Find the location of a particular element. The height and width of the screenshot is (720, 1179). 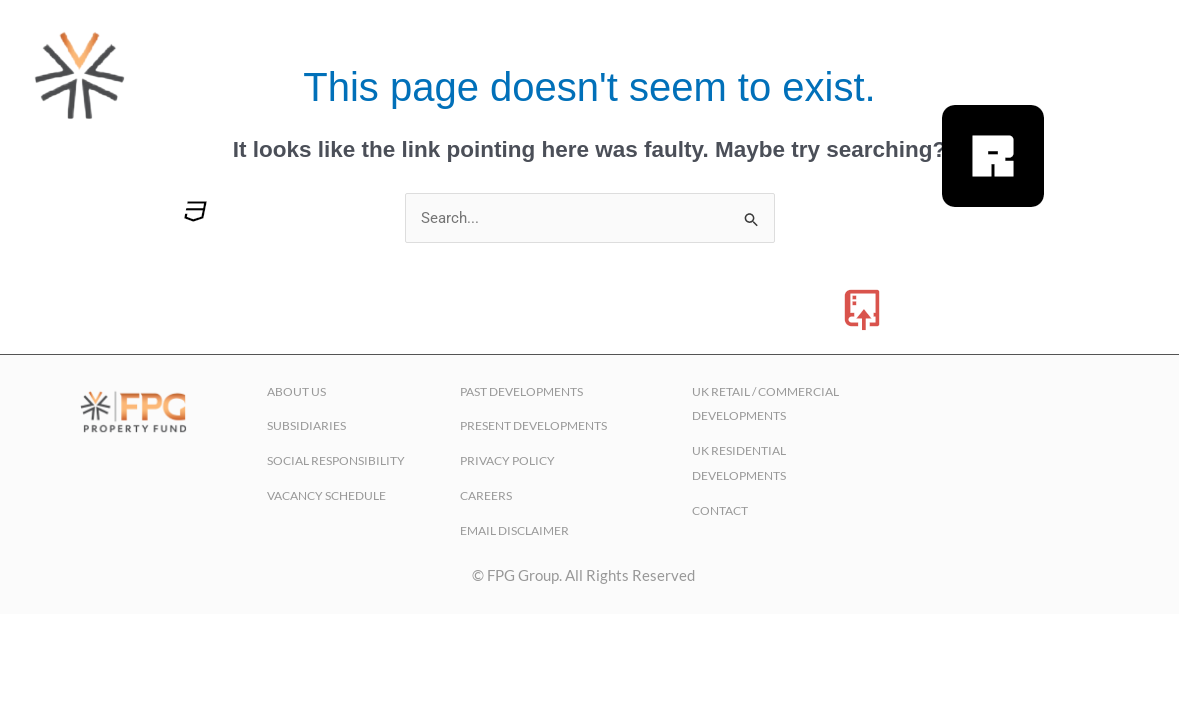

indicates CSS3 styling or stylesheet is located at coordinates (195, 211).